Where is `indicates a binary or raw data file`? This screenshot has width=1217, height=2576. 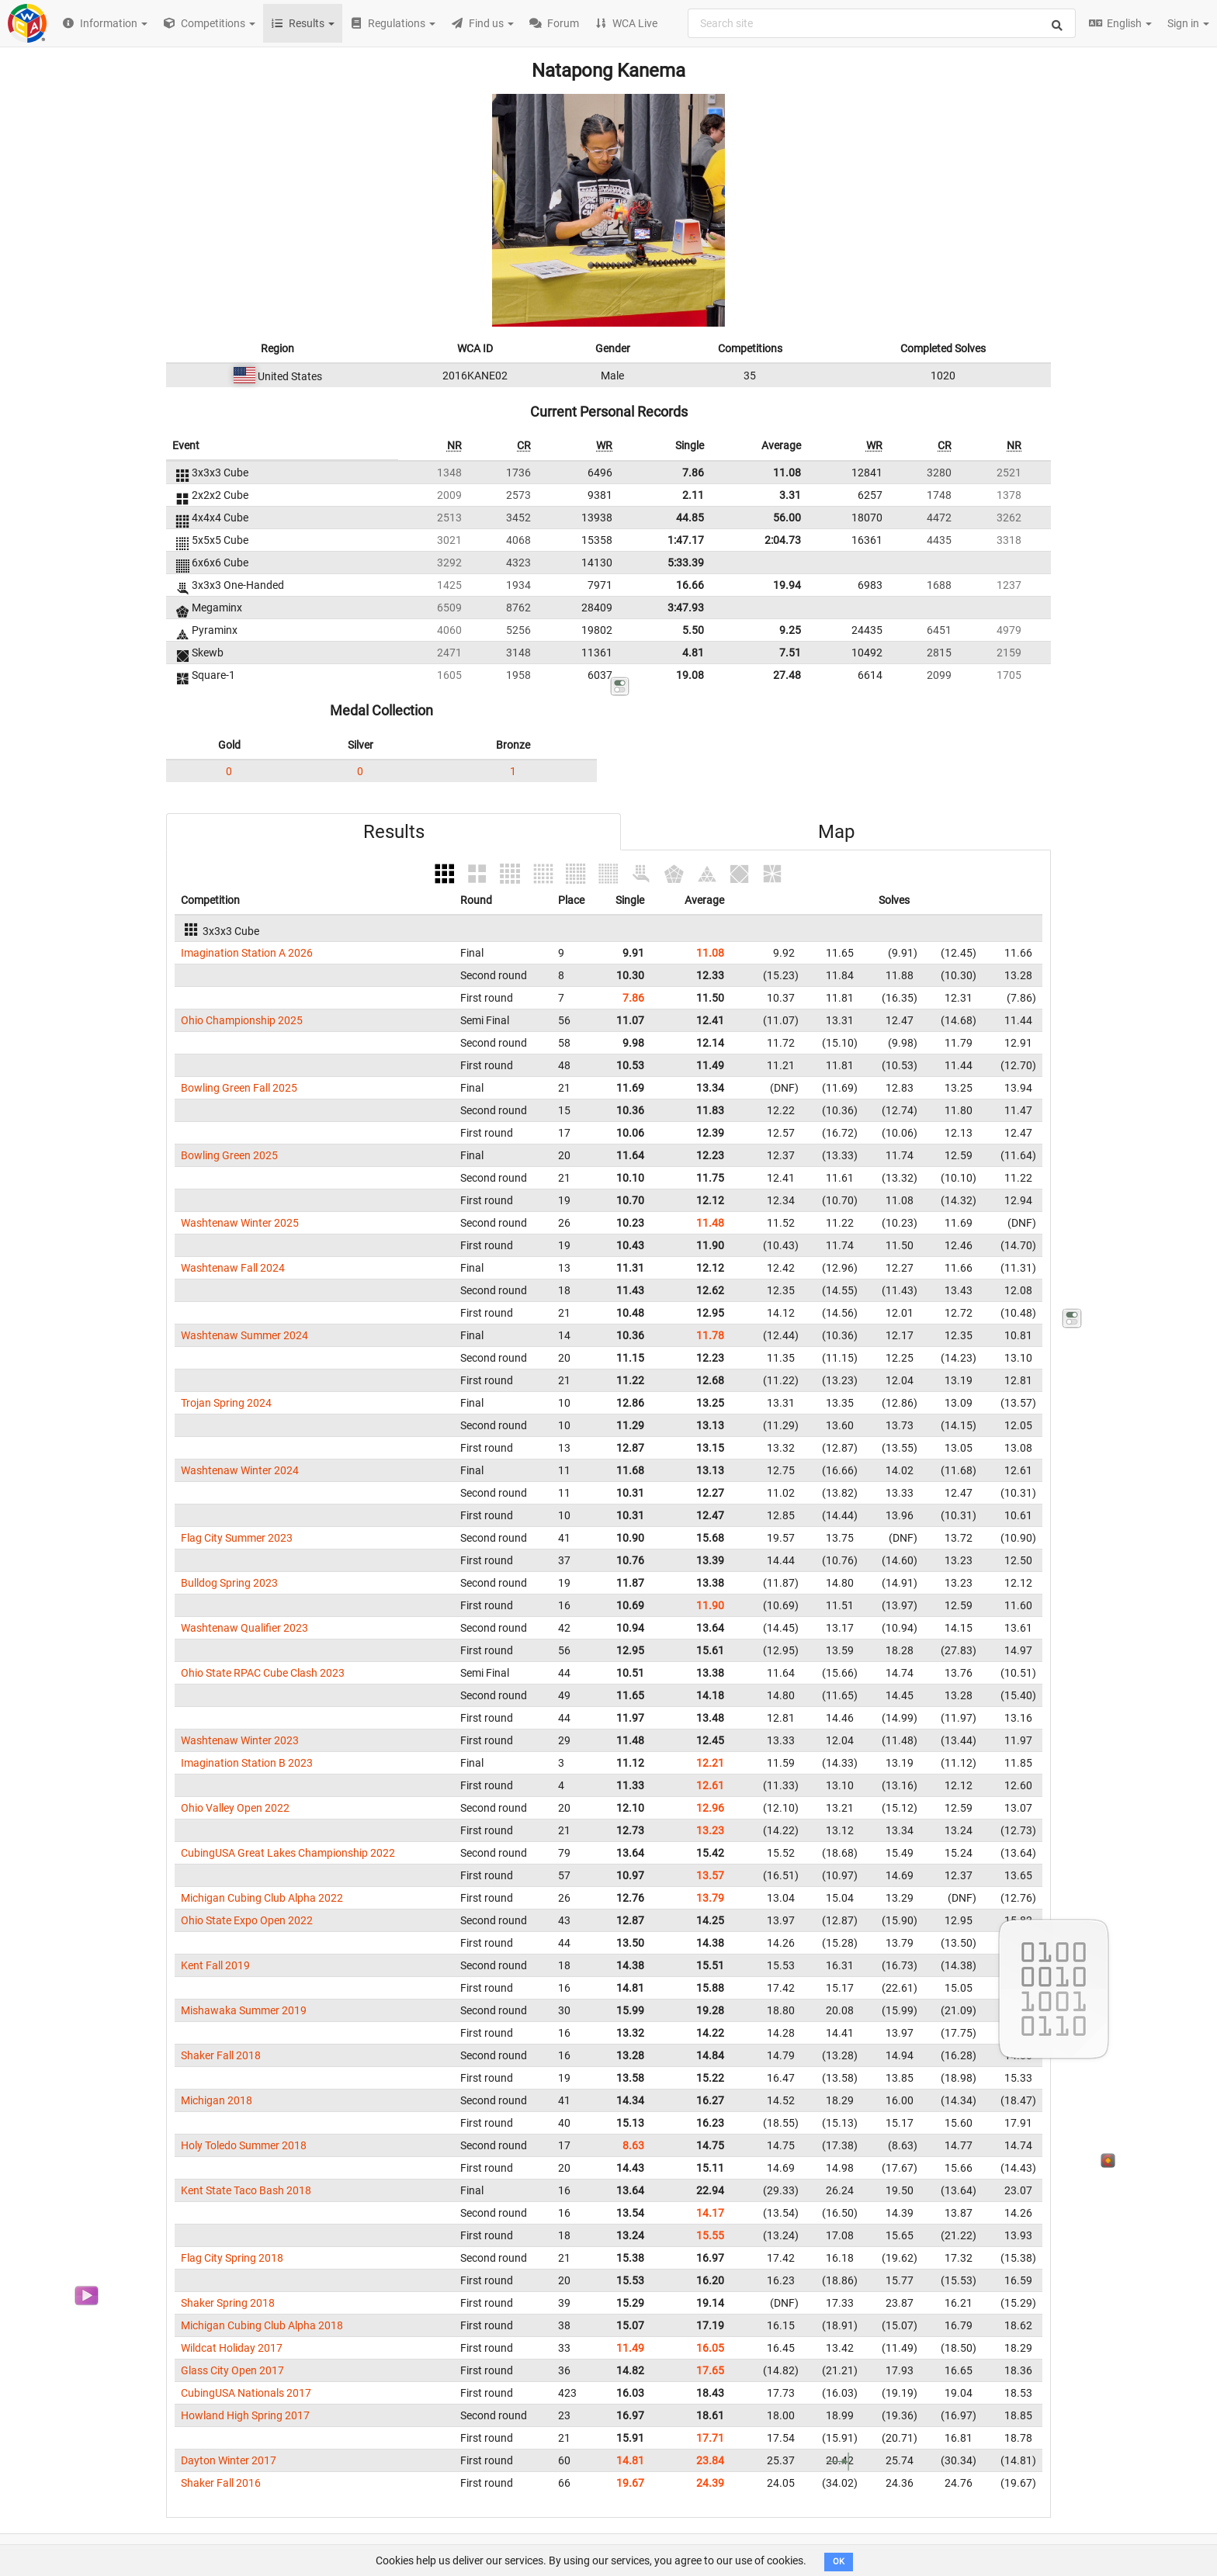 indicates a binary or raw data file is located at coordinates (1053, 1989).